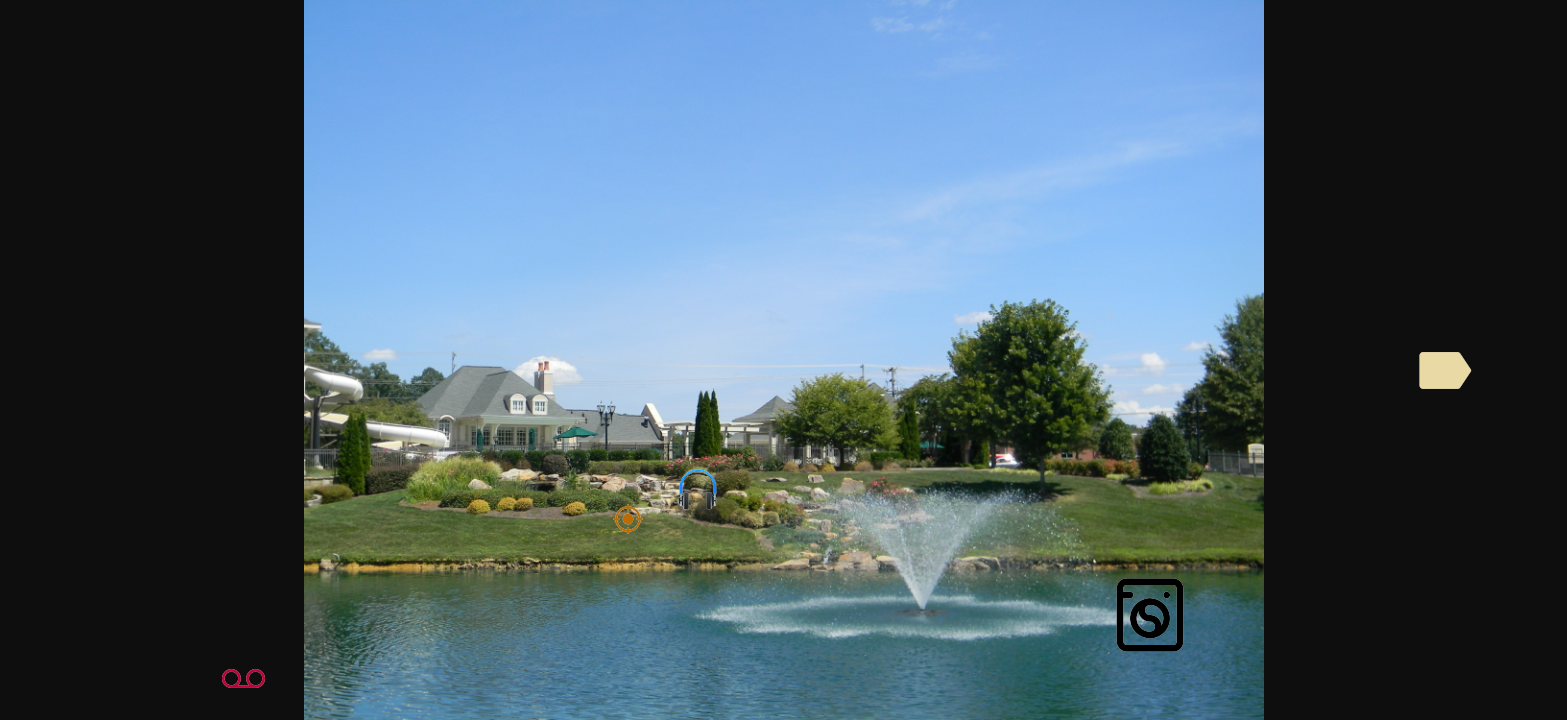 This screenshot has height=720, width=1567. Describe the element at coordinates (628, 519) in the screenshot. I see `center map on current location` at that location.